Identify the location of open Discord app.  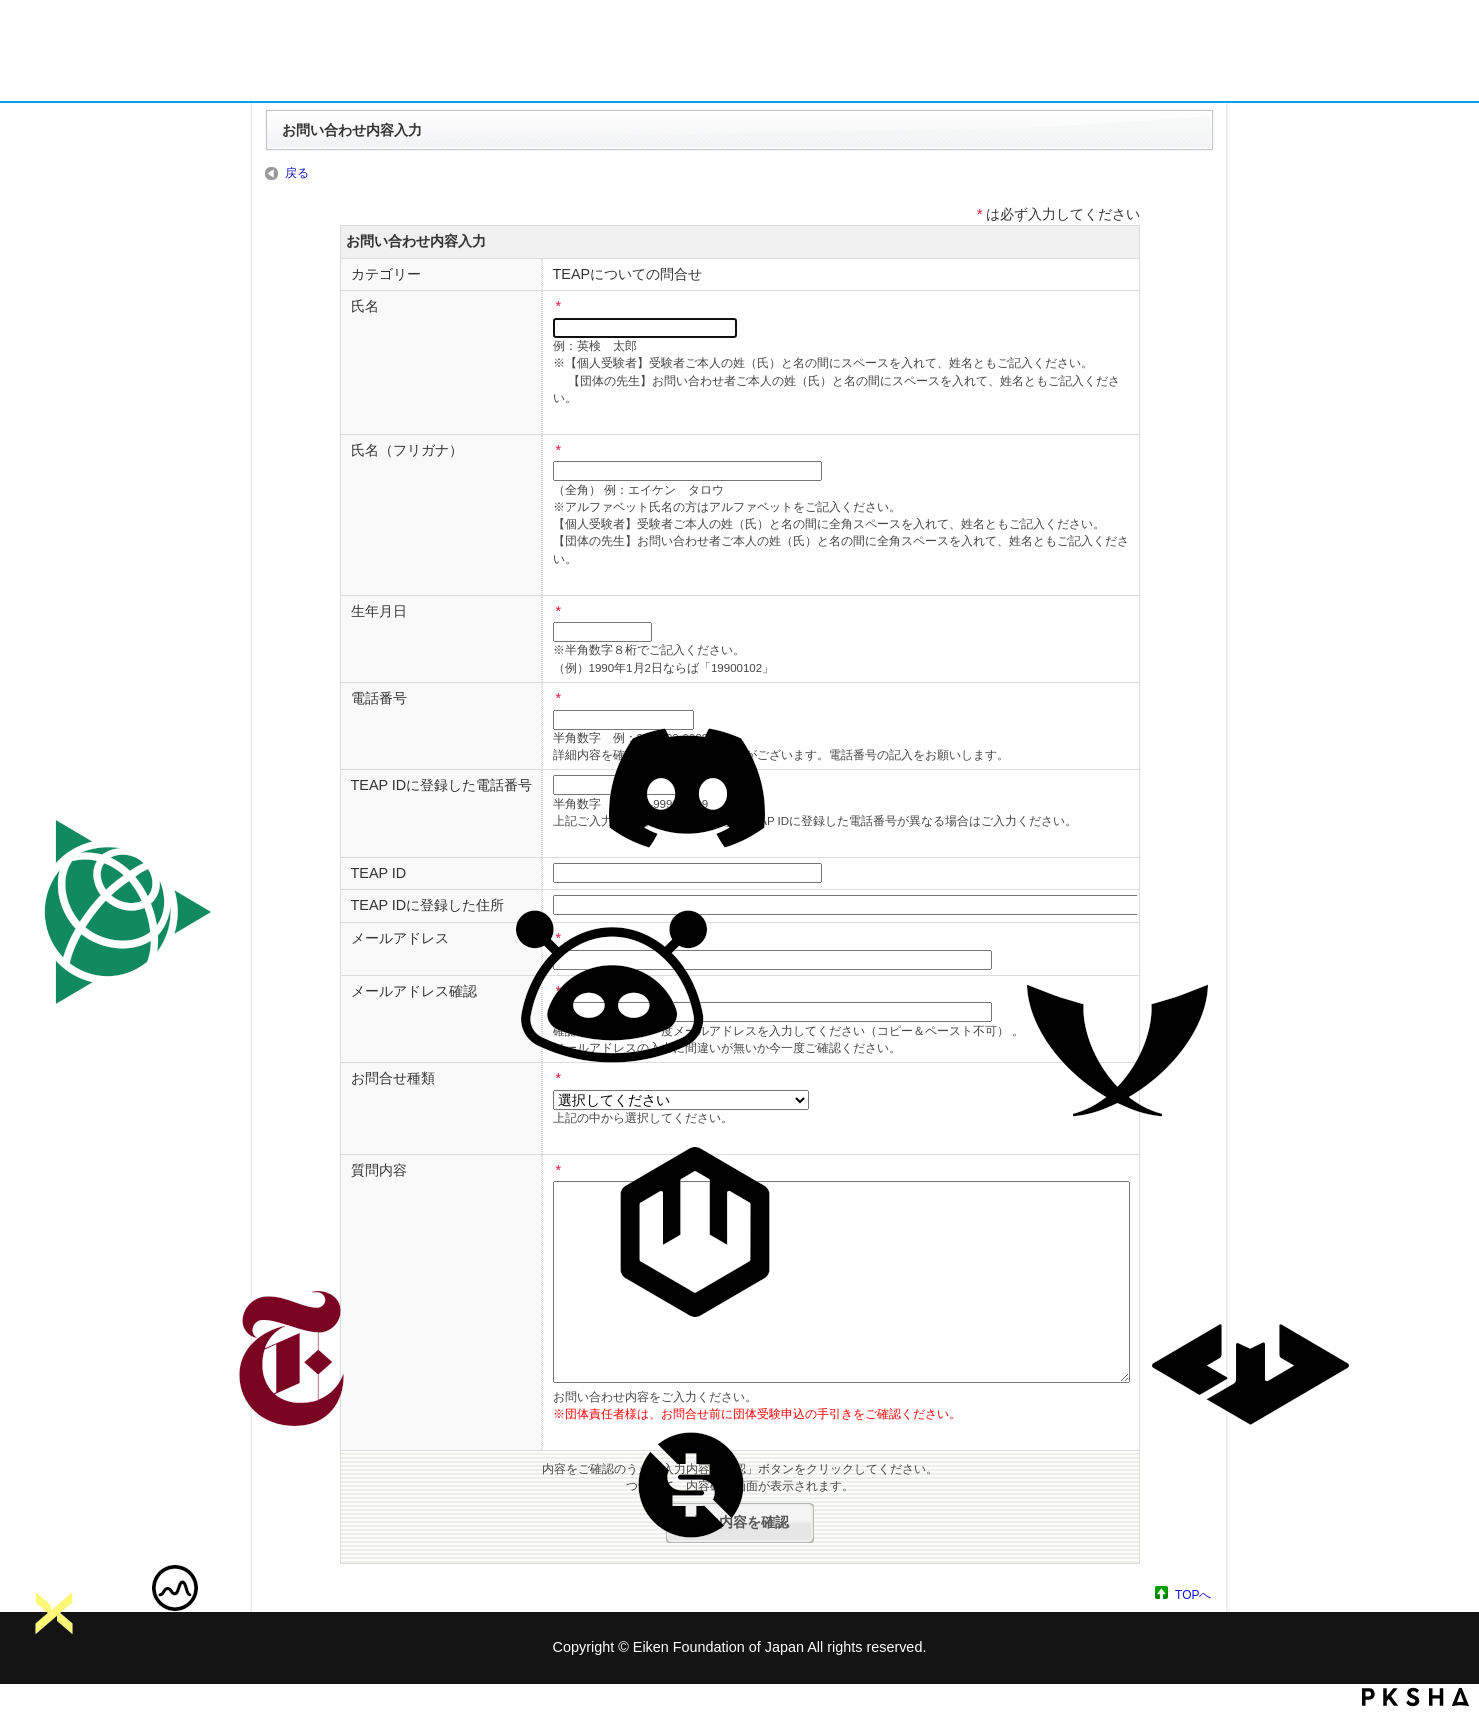
(687, 788).